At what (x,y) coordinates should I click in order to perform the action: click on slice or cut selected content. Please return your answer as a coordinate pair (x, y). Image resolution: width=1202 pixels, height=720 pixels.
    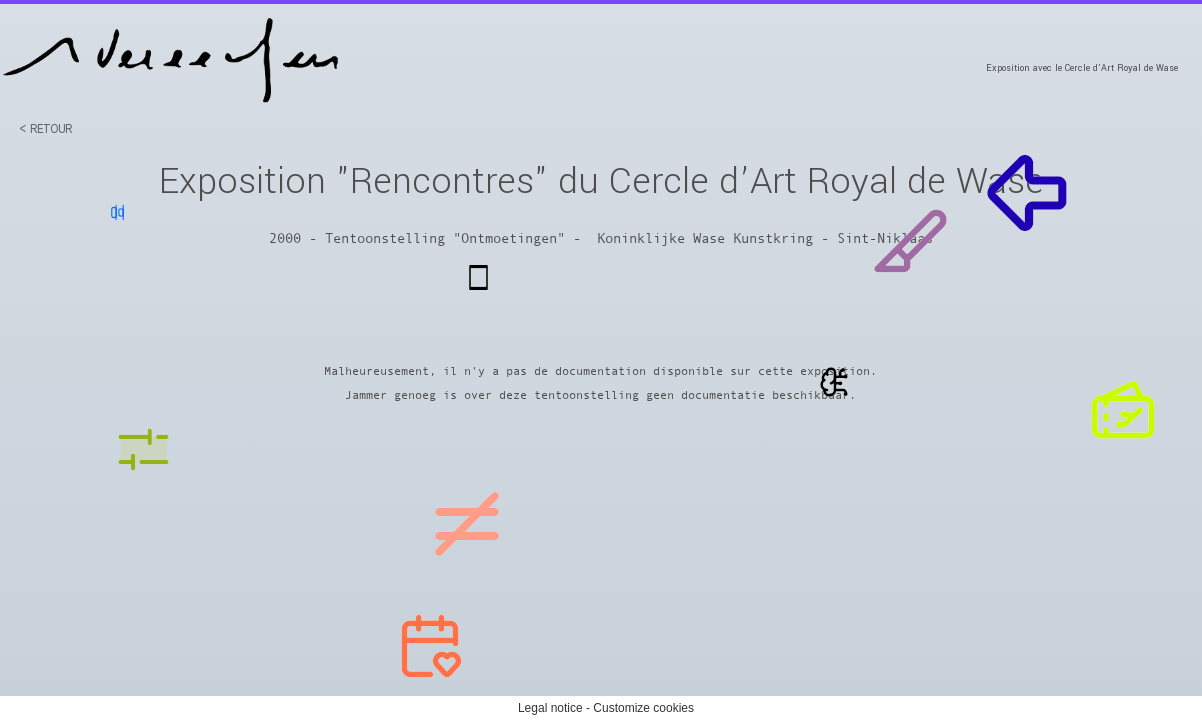
    Looking at the image, I should click on (910, 242).